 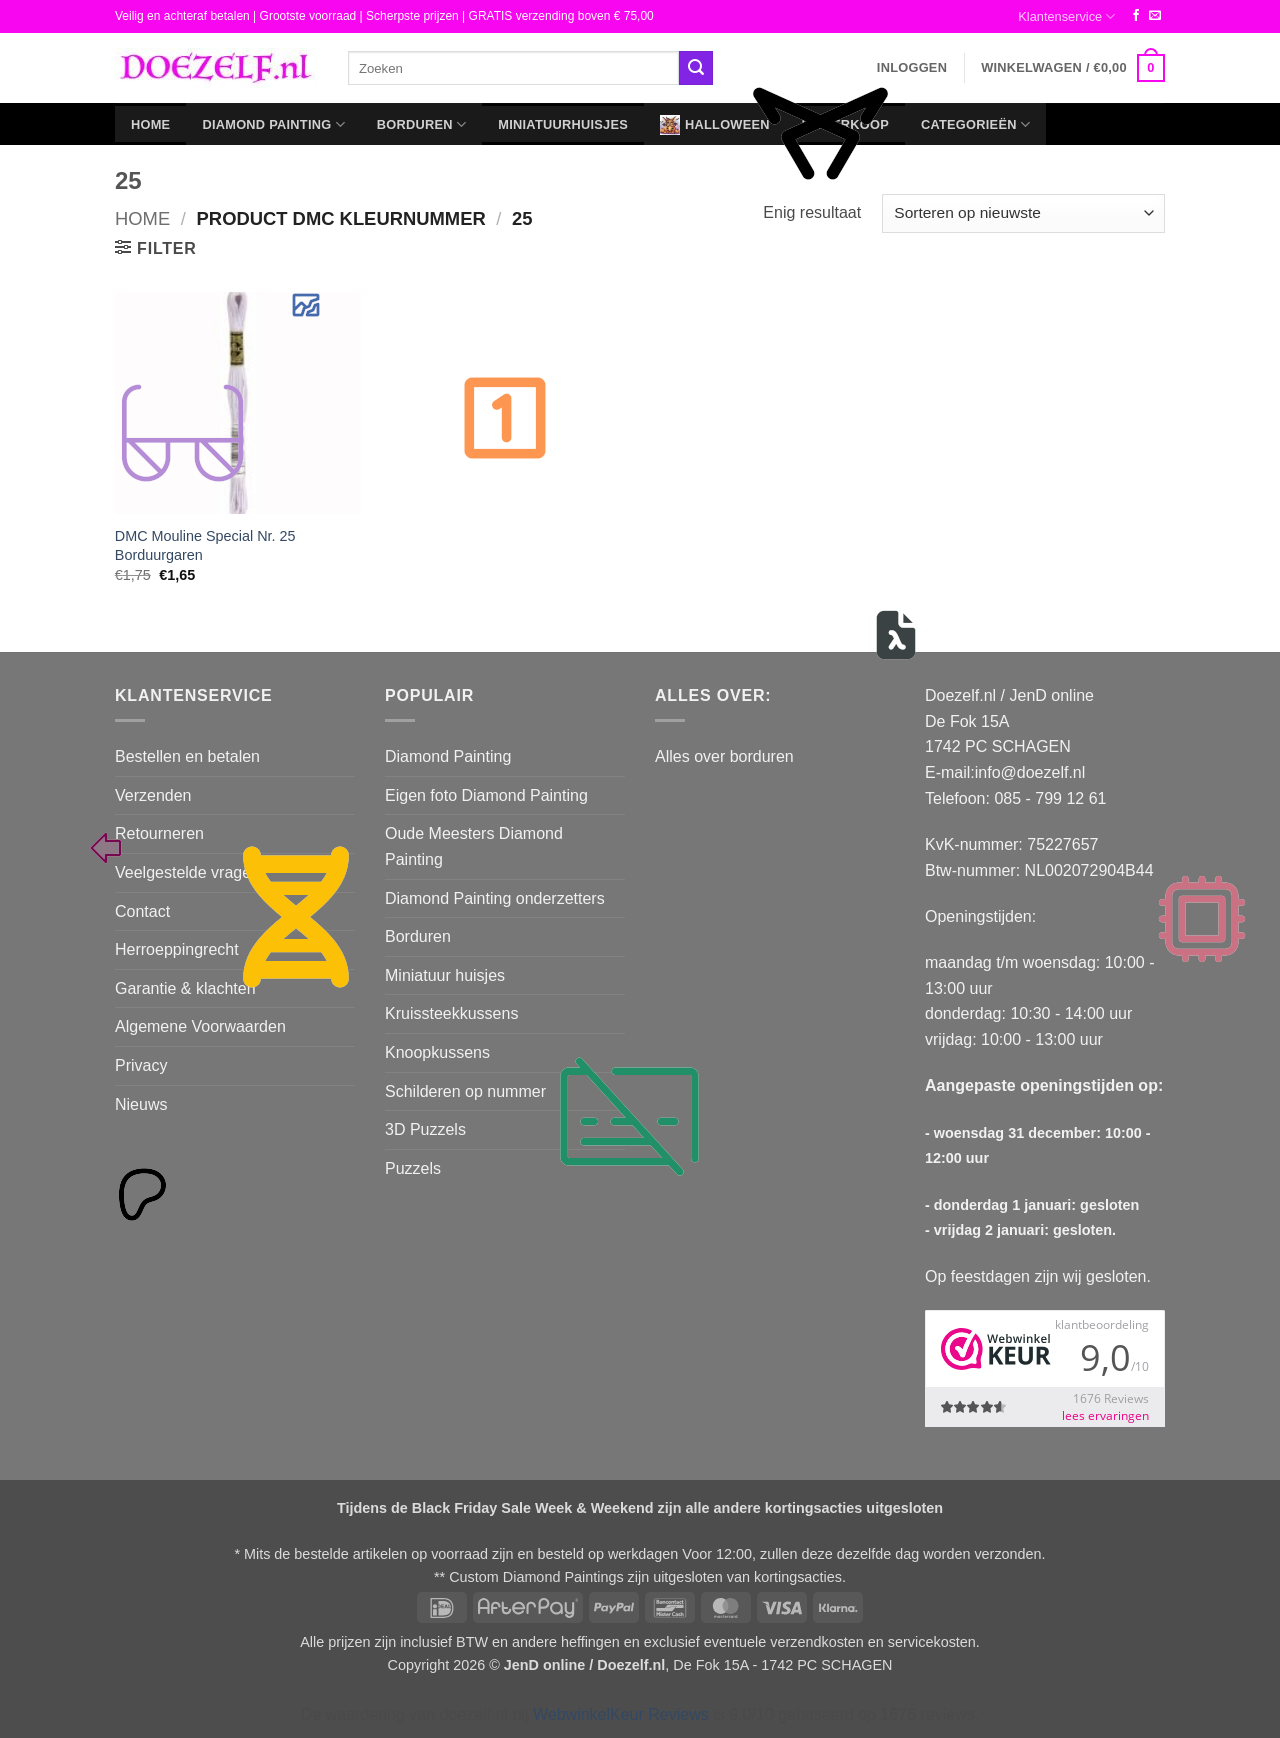 What do you see at coordinates (107, 848) in the screenshot?
I see `go back to the previous screen` at bounding box center [107, 848].